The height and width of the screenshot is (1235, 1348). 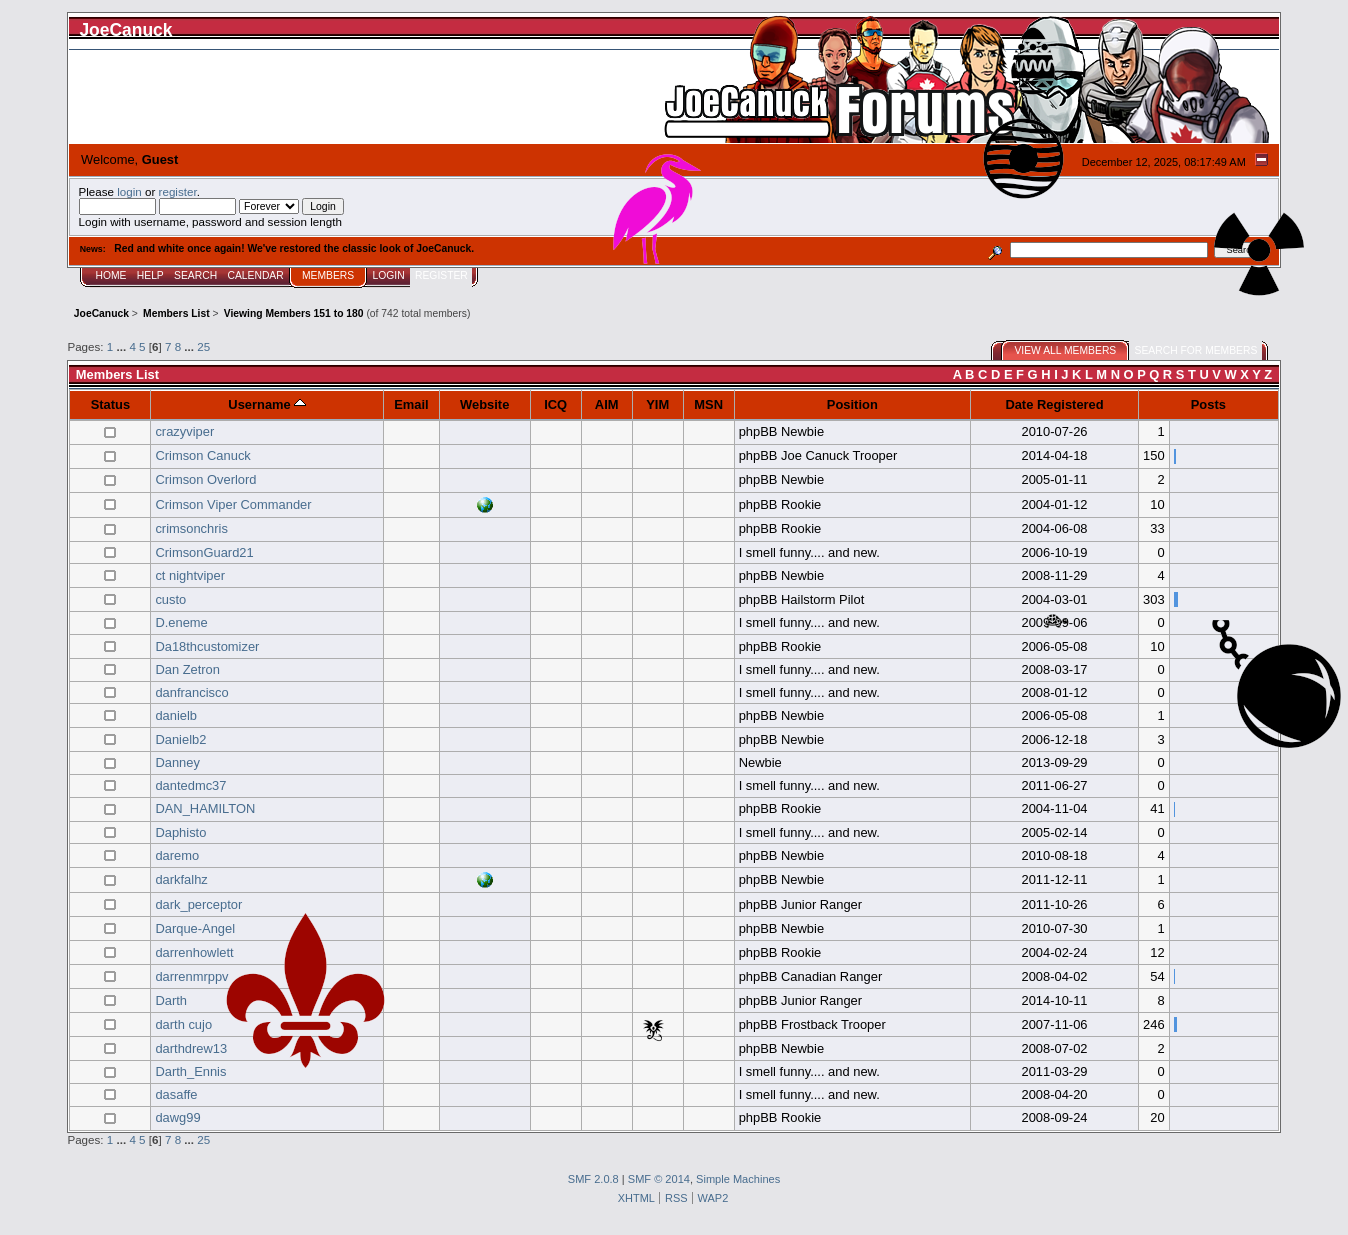 I want to click on indicates slow speed or processing mode, so click(x=1056, y=621).